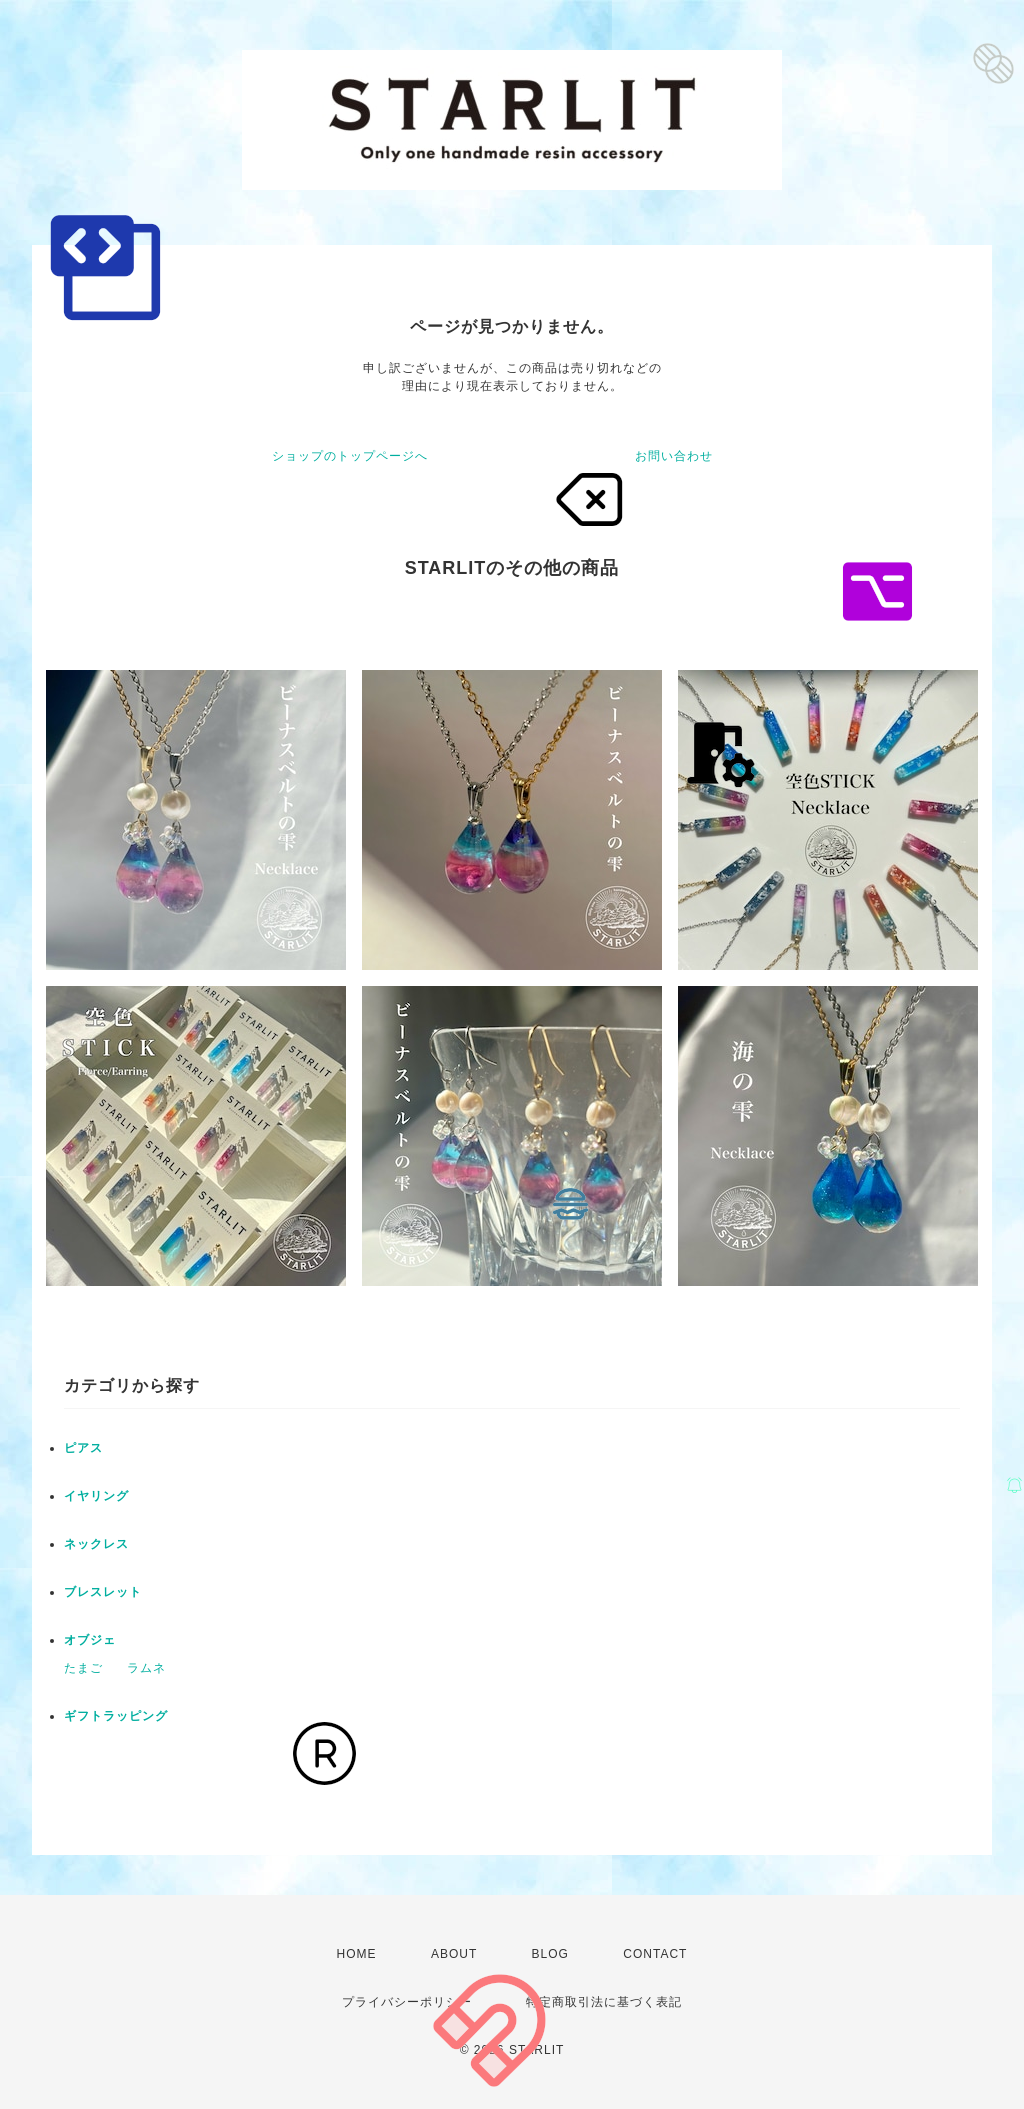  What do you see at coordinates (718, 753) in the screenshot?
I see `adjust room or space settings` at bounding box center [718, 753].